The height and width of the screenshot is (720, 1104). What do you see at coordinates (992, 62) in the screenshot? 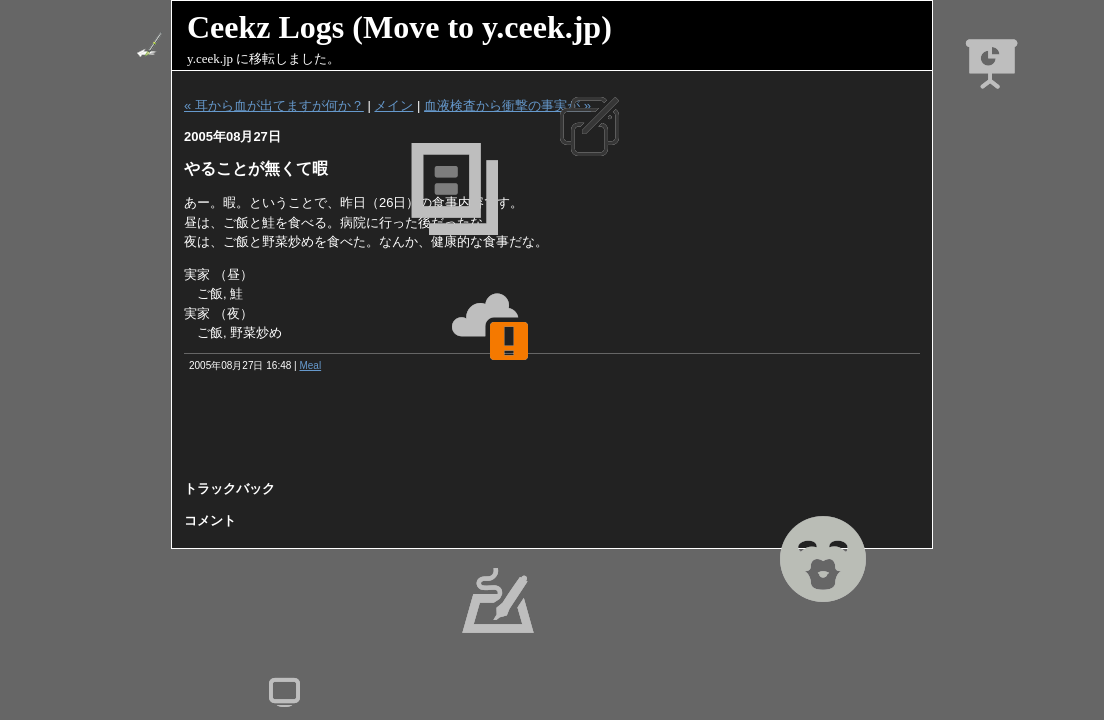
I see `open or view a presentation file` at bounding box center [992, 62].